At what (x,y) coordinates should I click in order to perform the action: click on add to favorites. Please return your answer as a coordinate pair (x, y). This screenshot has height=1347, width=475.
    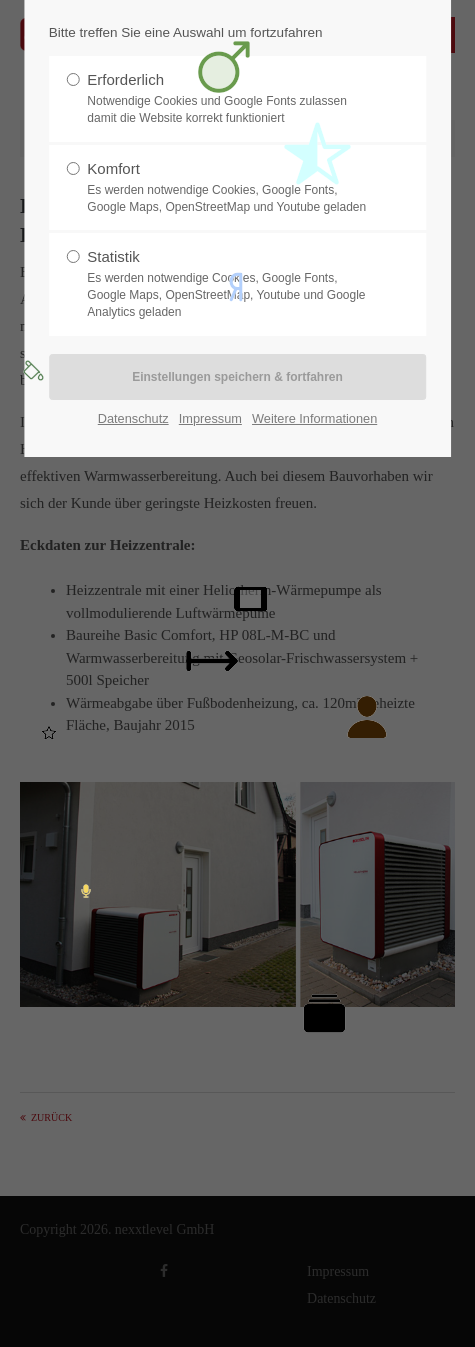
    Looking at the image, I should click on (49, 733).